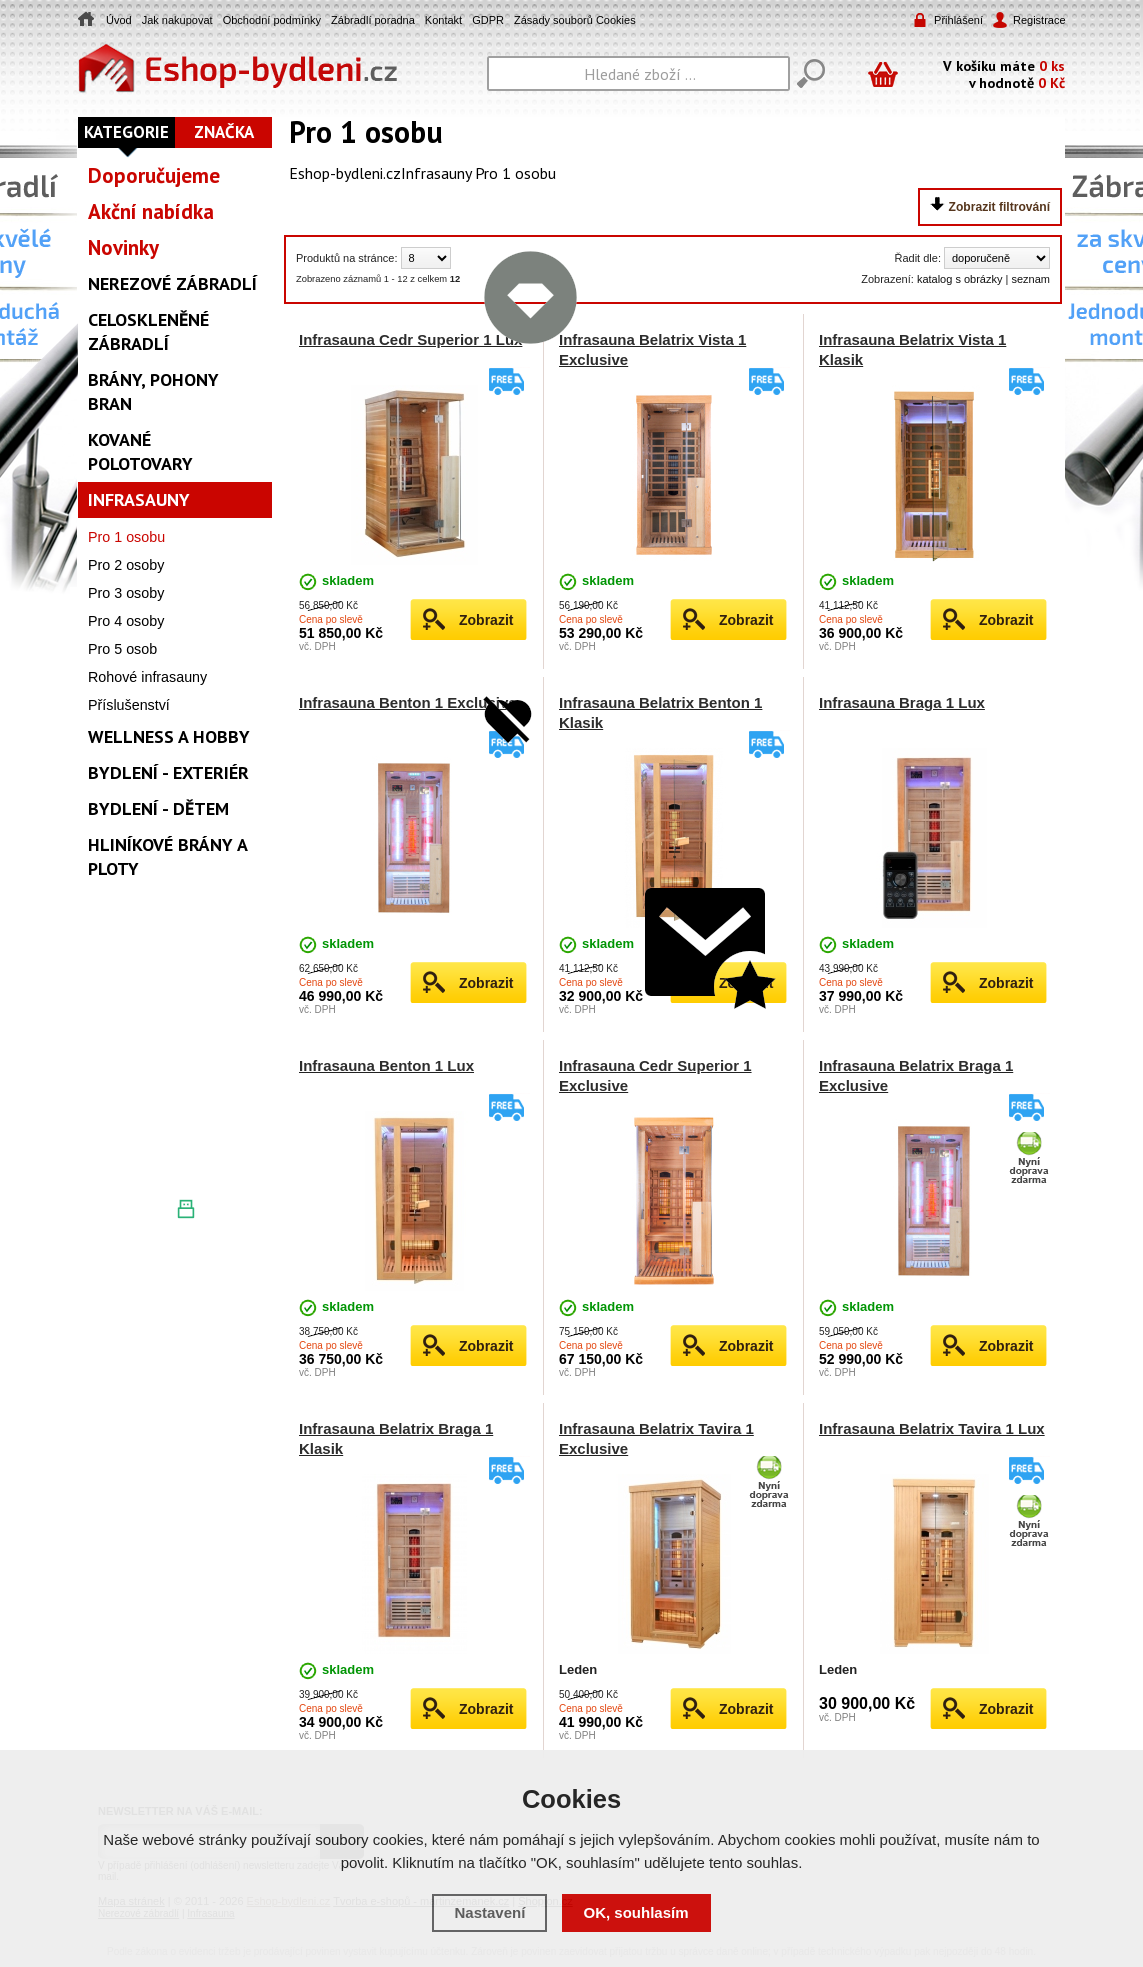 Image resolution: width=1143 pixels, height=1967 pixels. I want to click on access USB drive or external storage, so click(186, 1209).